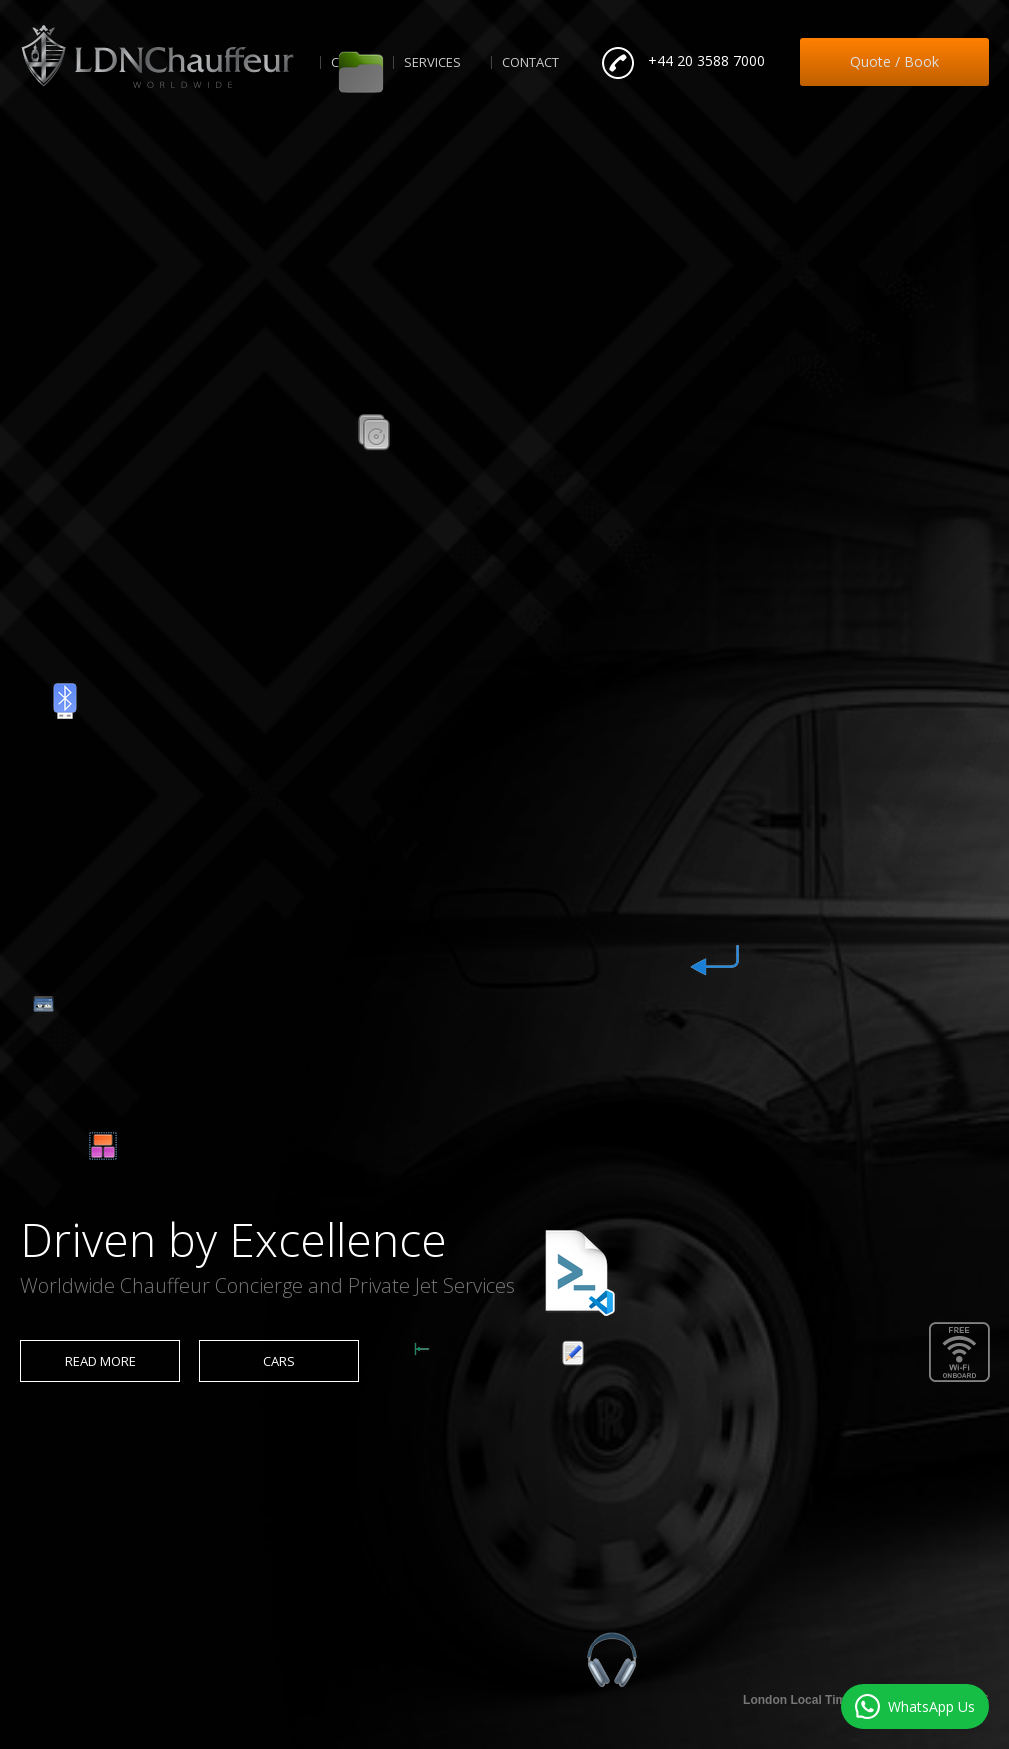  Describe the element at coordinates (43, 1004) in the screenshot. I see `indicates tape or cassette media storage` at that location.